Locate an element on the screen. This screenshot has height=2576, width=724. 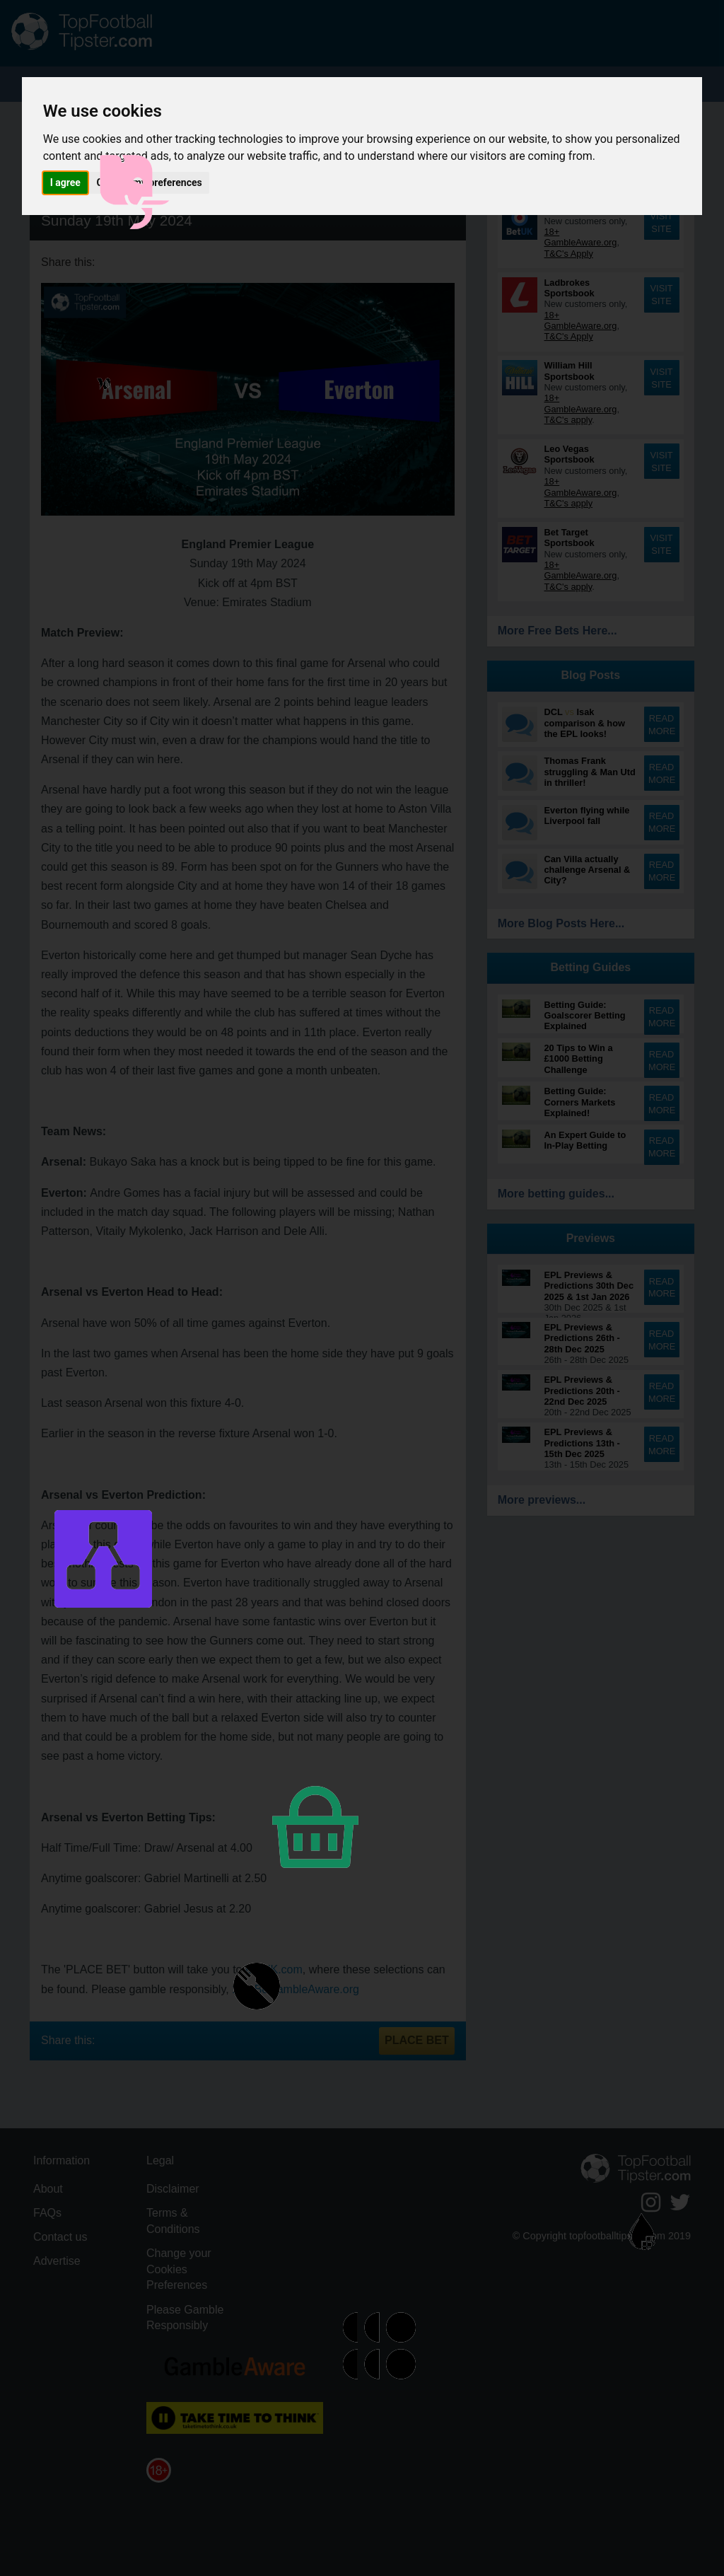
Apache NiFi application logo is located at coordinates (642, 2232).